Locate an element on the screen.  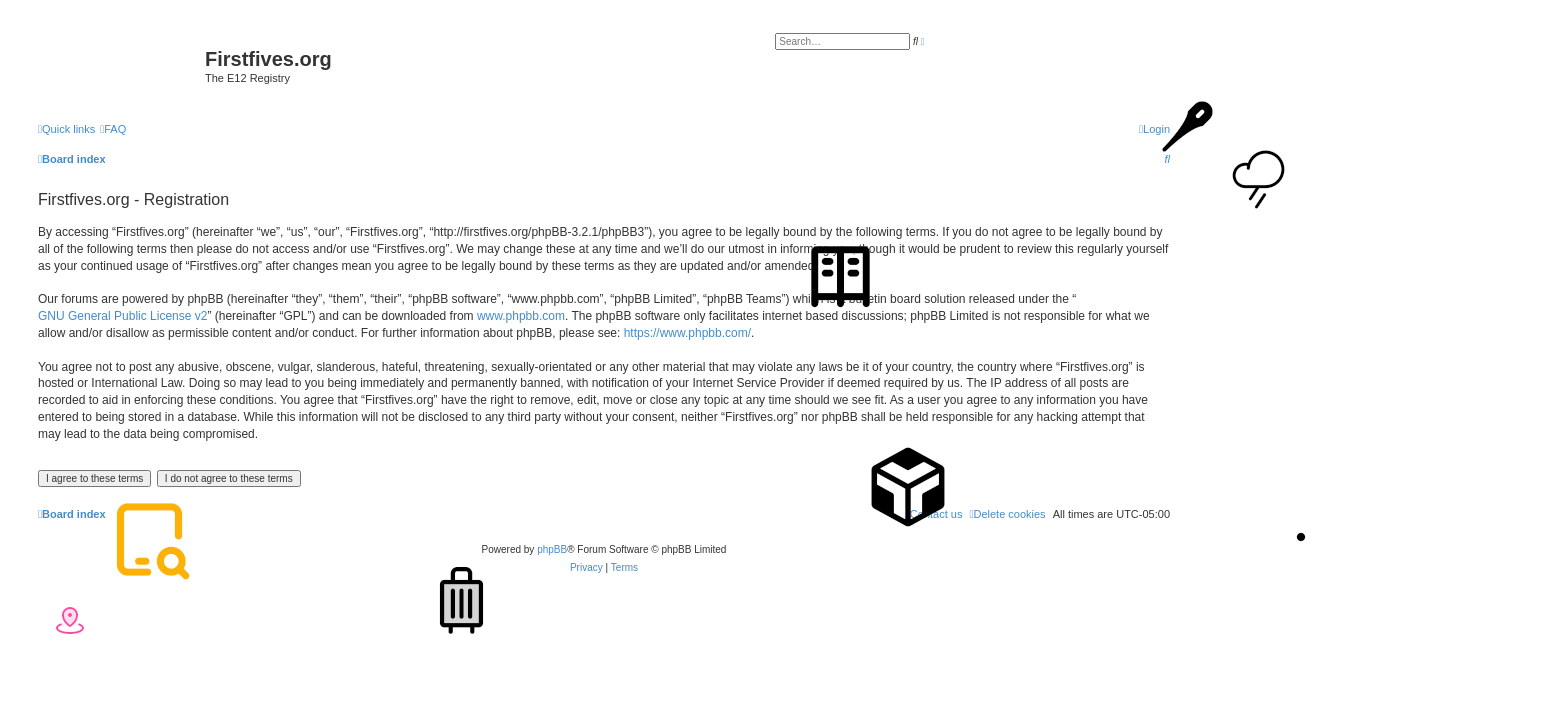
view location area or region on map is located at coordinates (70, 621).